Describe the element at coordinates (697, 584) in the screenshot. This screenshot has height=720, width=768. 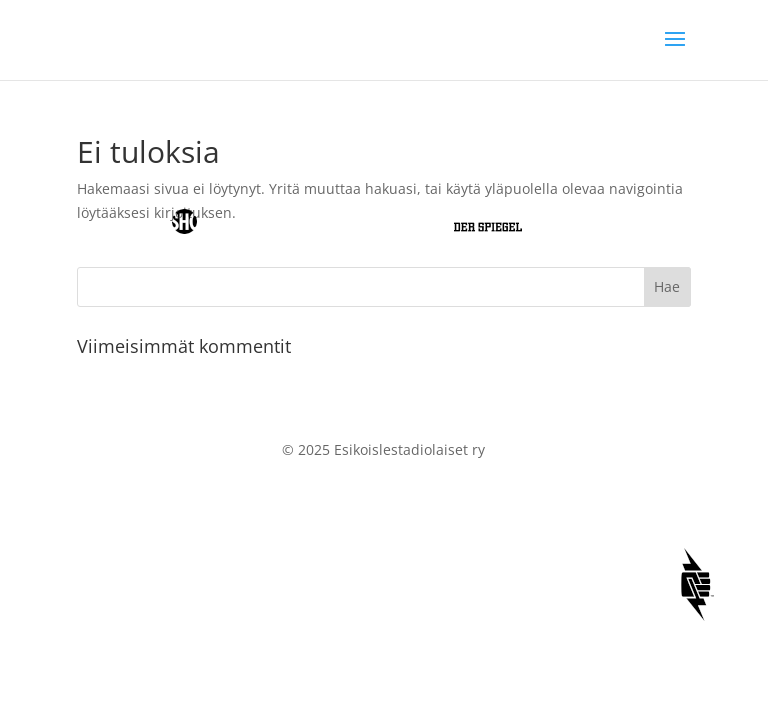
I see `pantheon website hosting platform logo` at that location.